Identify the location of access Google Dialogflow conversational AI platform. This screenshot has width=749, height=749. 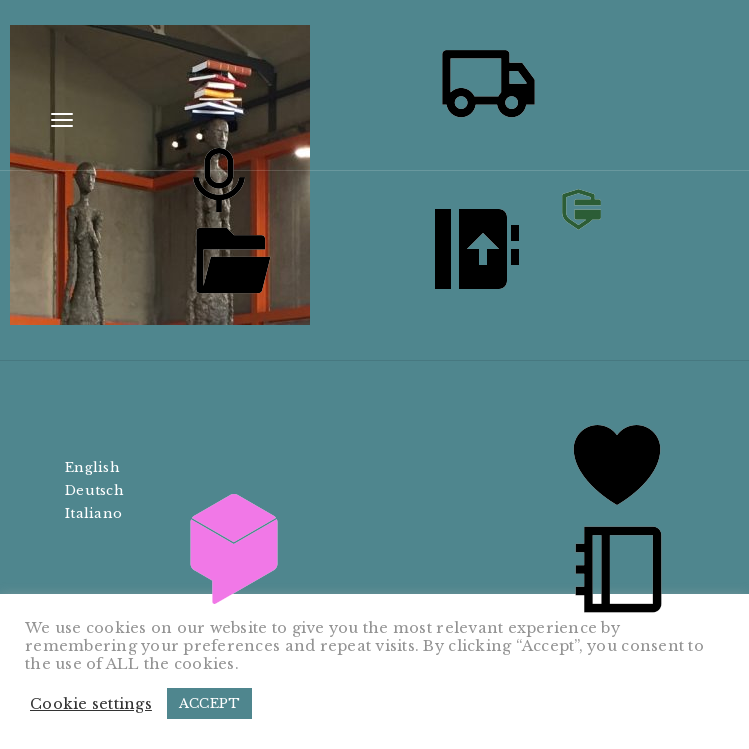
(234, 549).